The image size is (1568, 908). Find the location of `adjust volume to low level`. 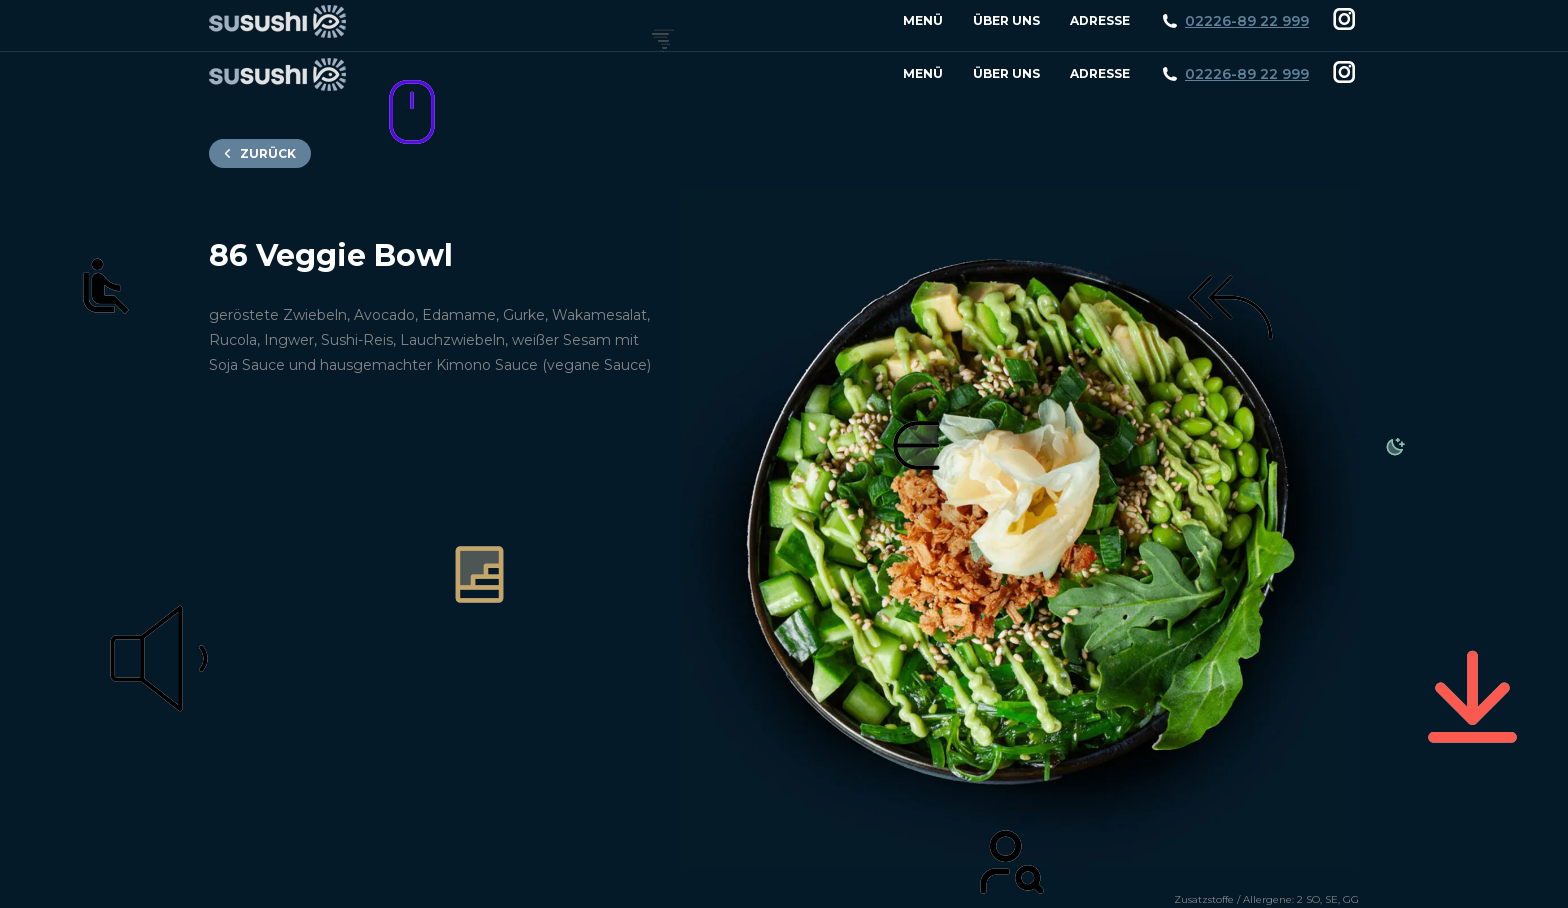

adjust volume to low level is located at coordinates (167, 658).